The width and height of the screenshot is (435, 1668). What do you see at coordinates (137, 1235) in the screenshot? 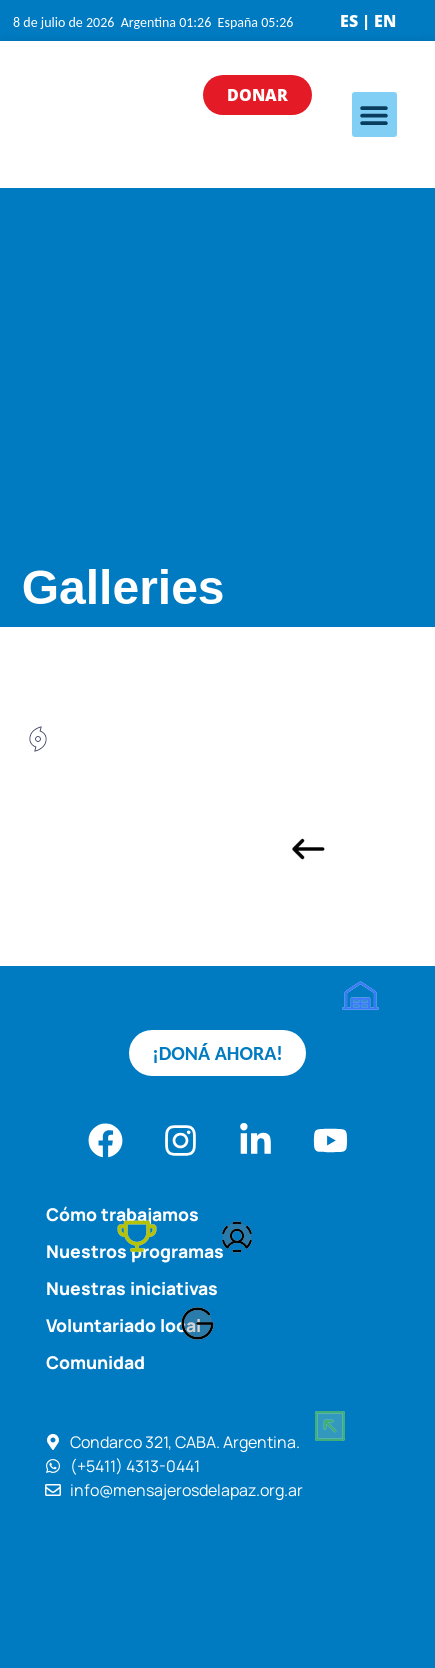
I see `view achievements or awards` at bounding box center [137, 1235].